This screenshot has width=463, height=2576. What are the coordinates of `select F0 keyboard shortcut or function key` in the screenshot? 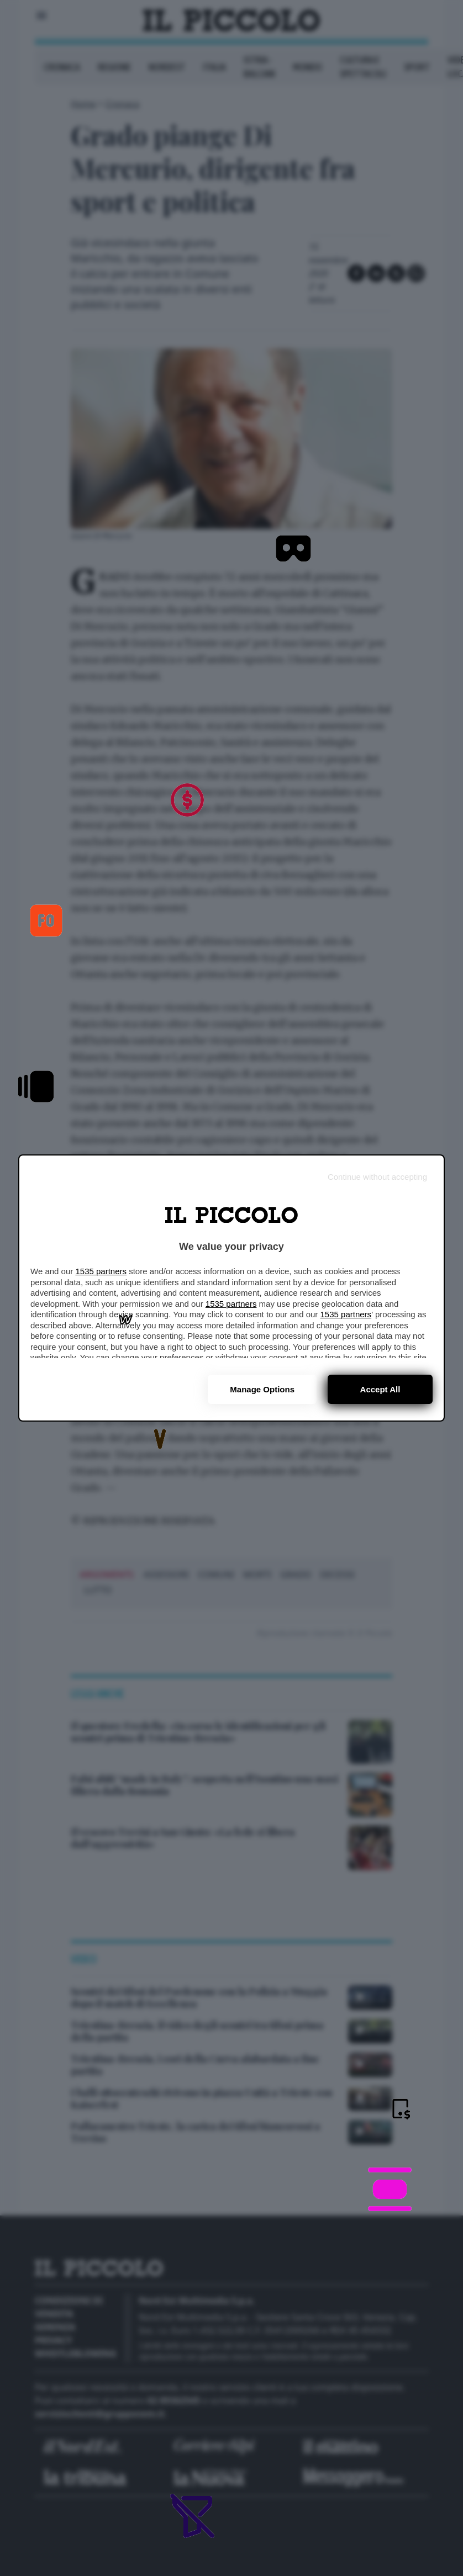 It's located at (46, 920).